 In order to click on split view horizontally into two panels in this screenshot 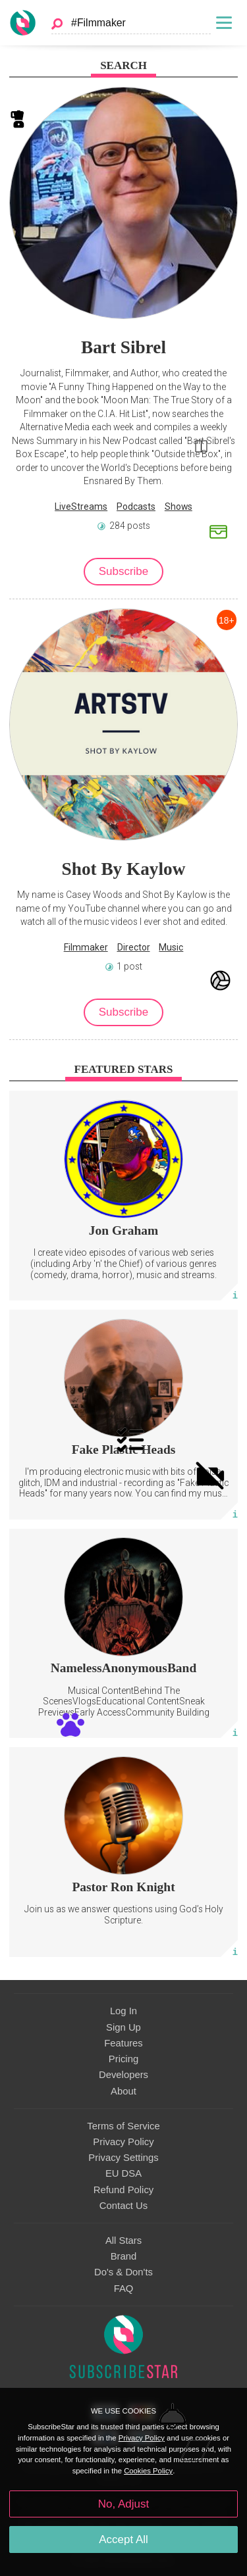, I will do `click(201, 446)`.